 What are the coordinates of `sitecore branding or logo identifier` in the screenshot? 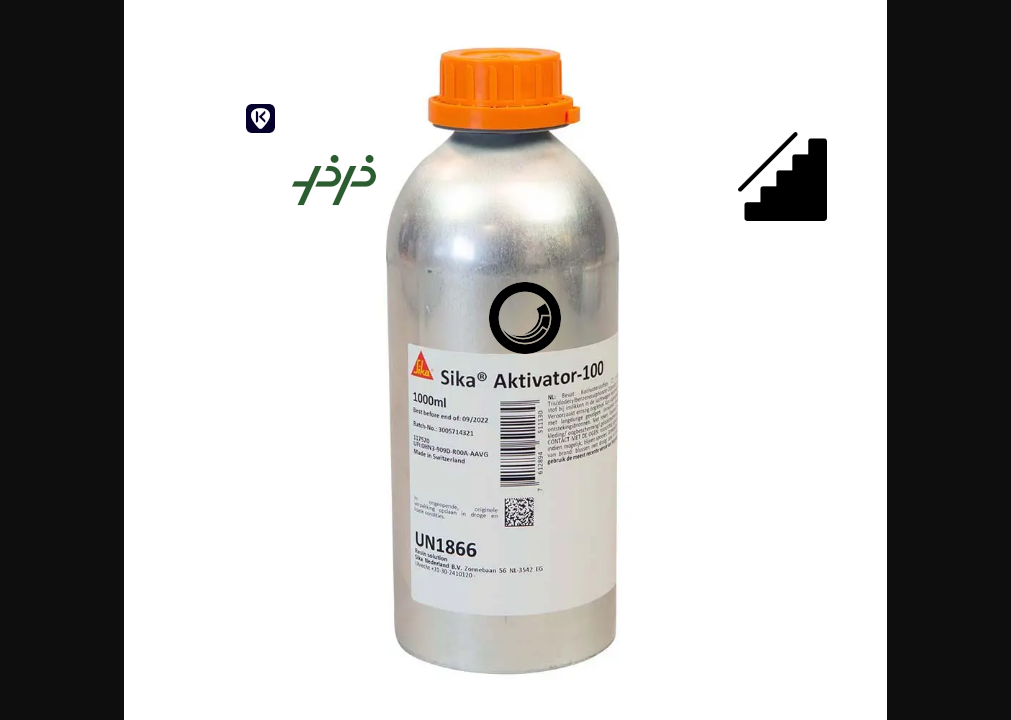 It's located at (525, 318).